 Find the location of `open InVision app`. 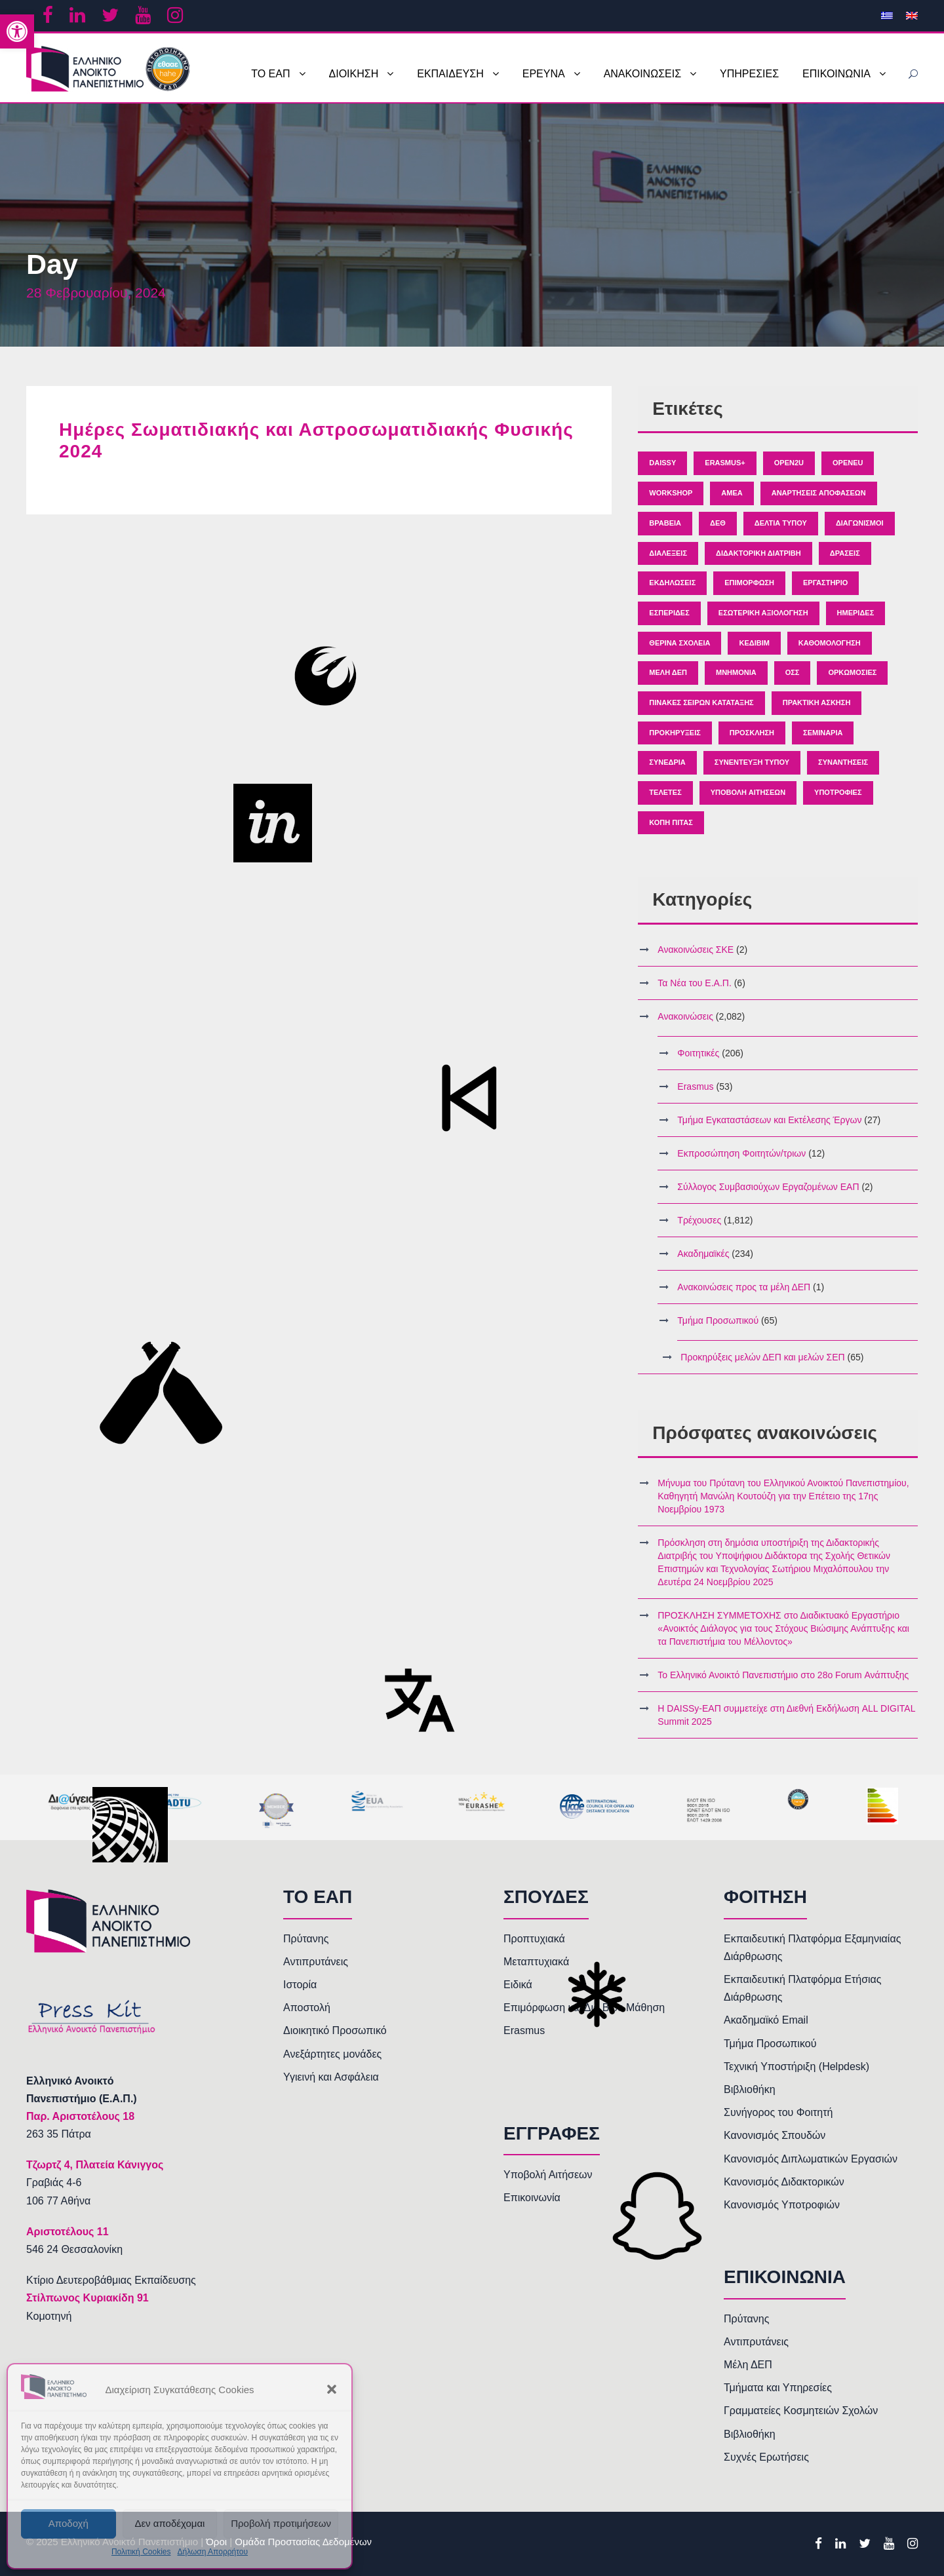

open InVision app is located at coordinates (273, 823).